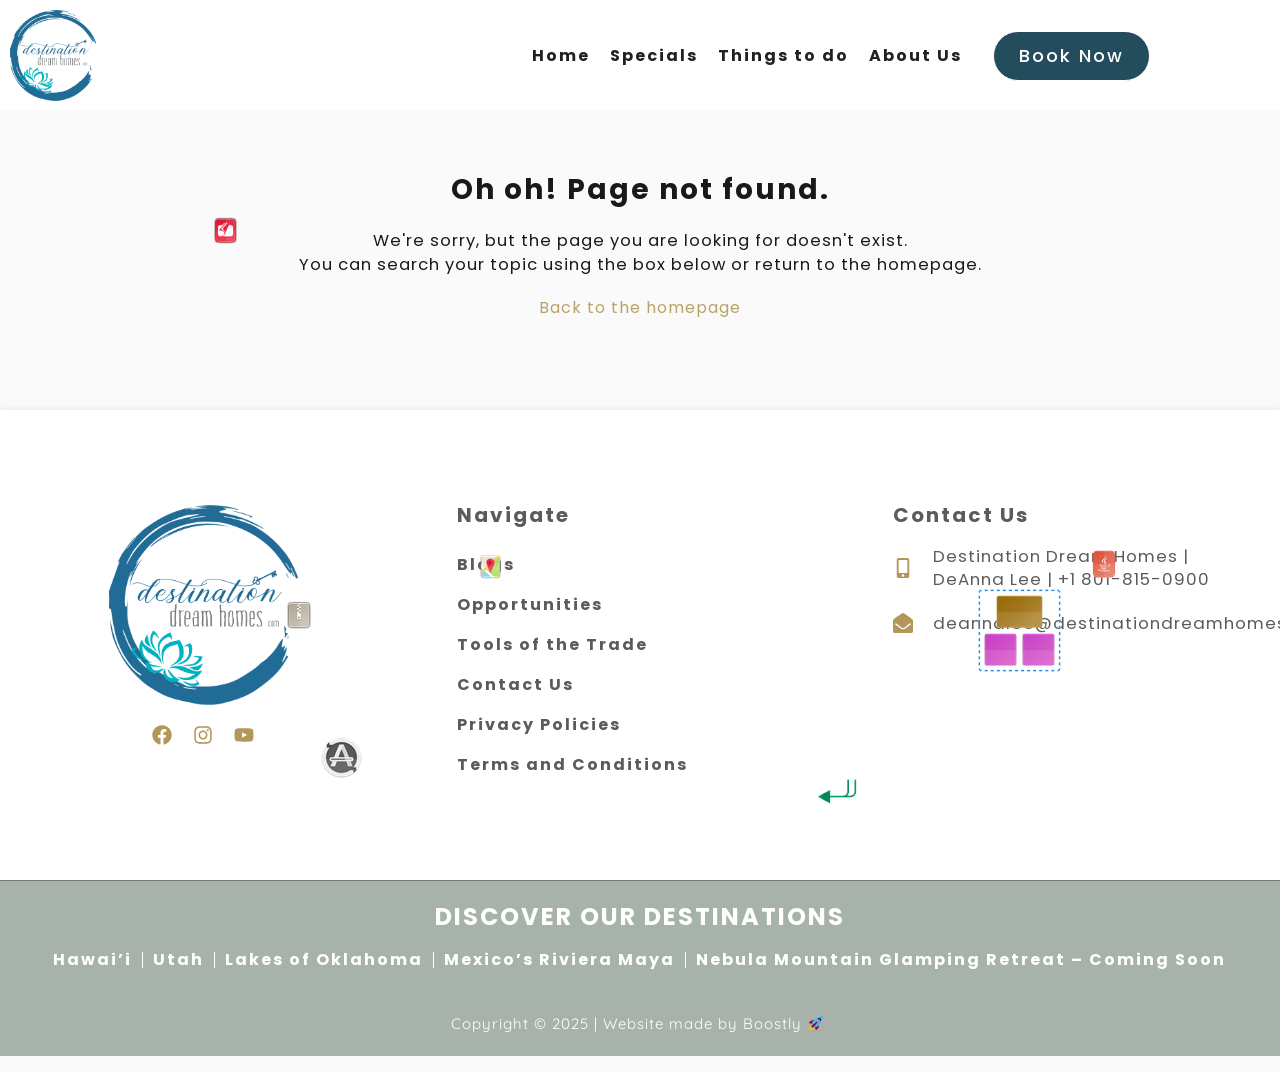 The width and height of the screenshot is (1280, 1072). I want to click on open engrampa archive manager, so click(299, 615).